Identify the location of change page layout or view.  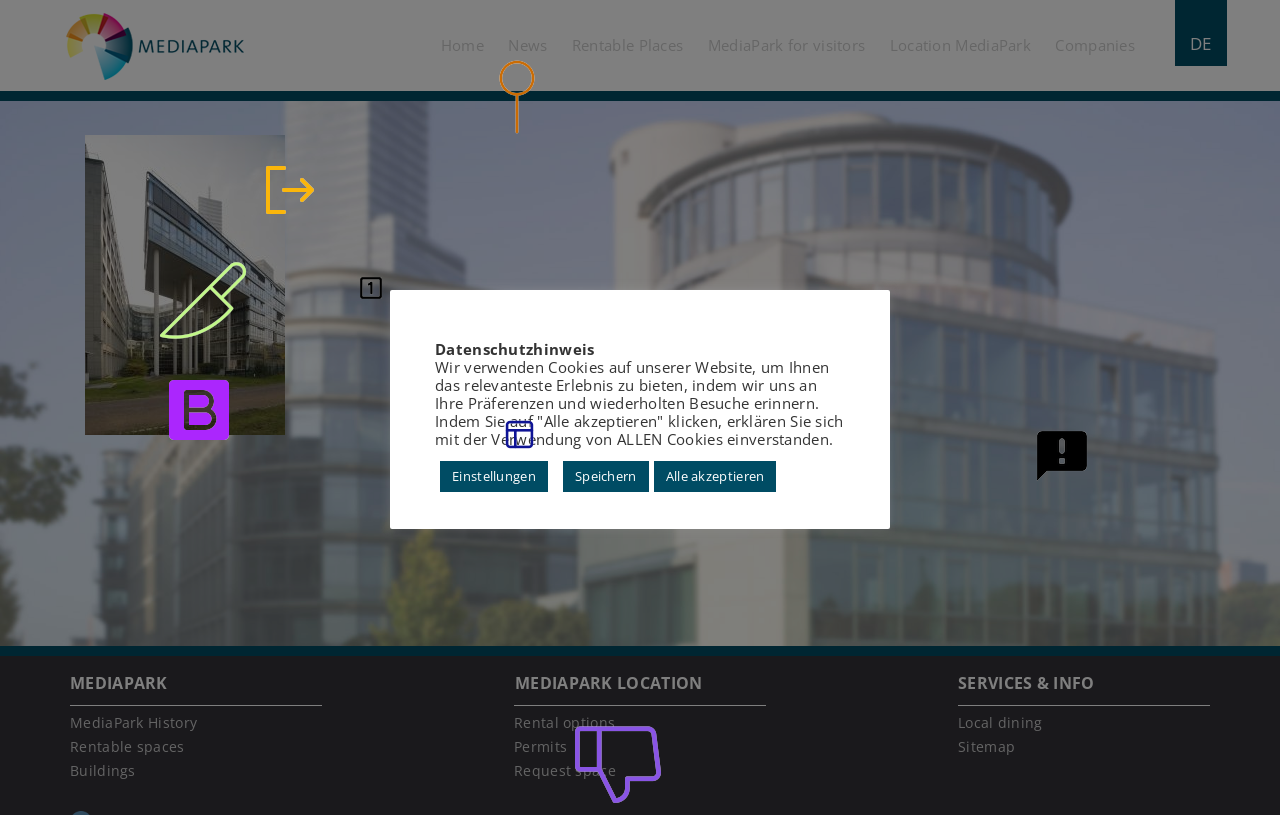
(519, 434).